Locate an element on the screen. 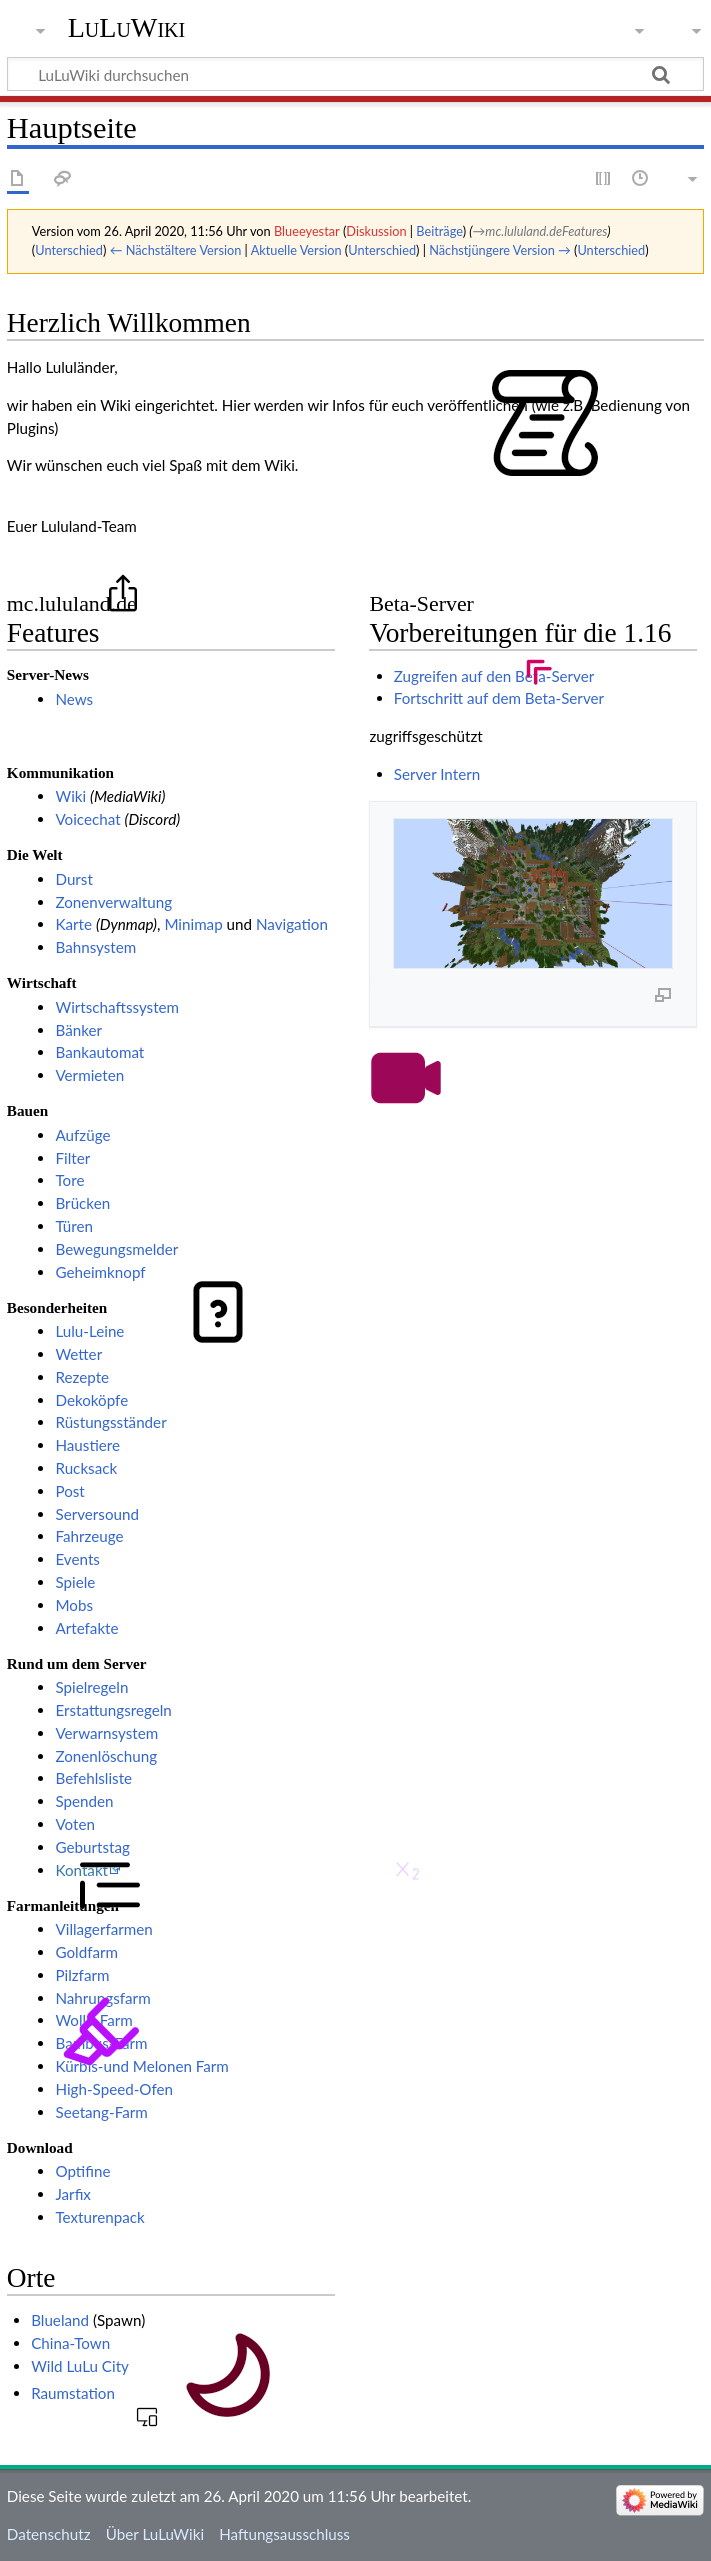 Image resolution: width=711 pixels, height=2561 pixels. format text as subscript is located at coordinates (406, 1870).